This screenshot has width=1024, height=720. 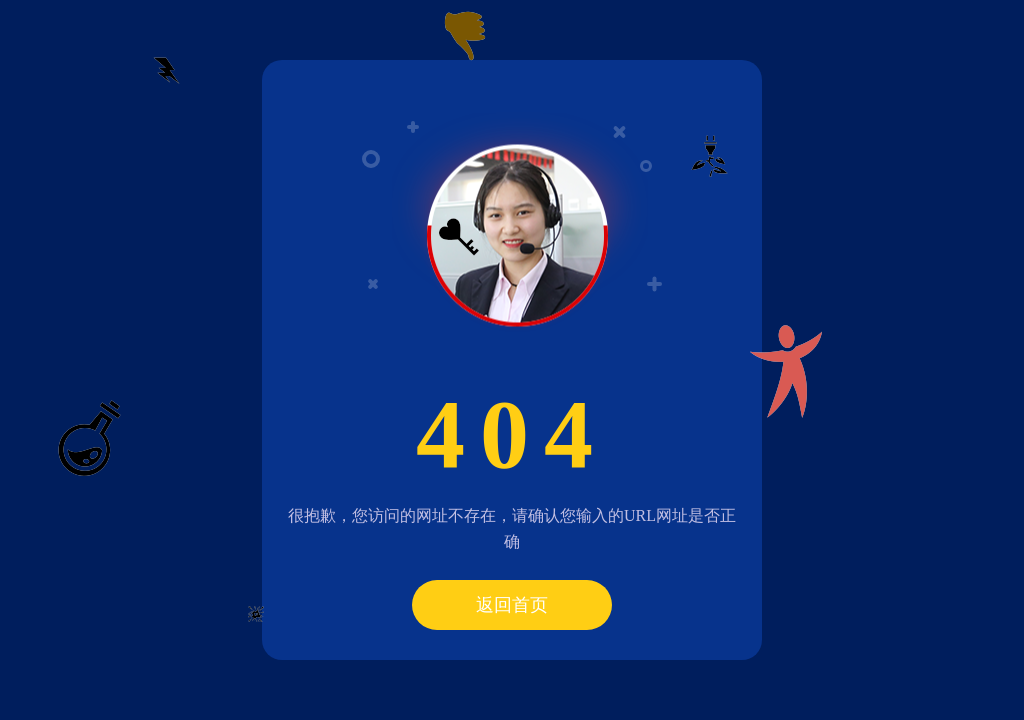 I want to click on use a health or mana potion, so click(x=91, y=438).